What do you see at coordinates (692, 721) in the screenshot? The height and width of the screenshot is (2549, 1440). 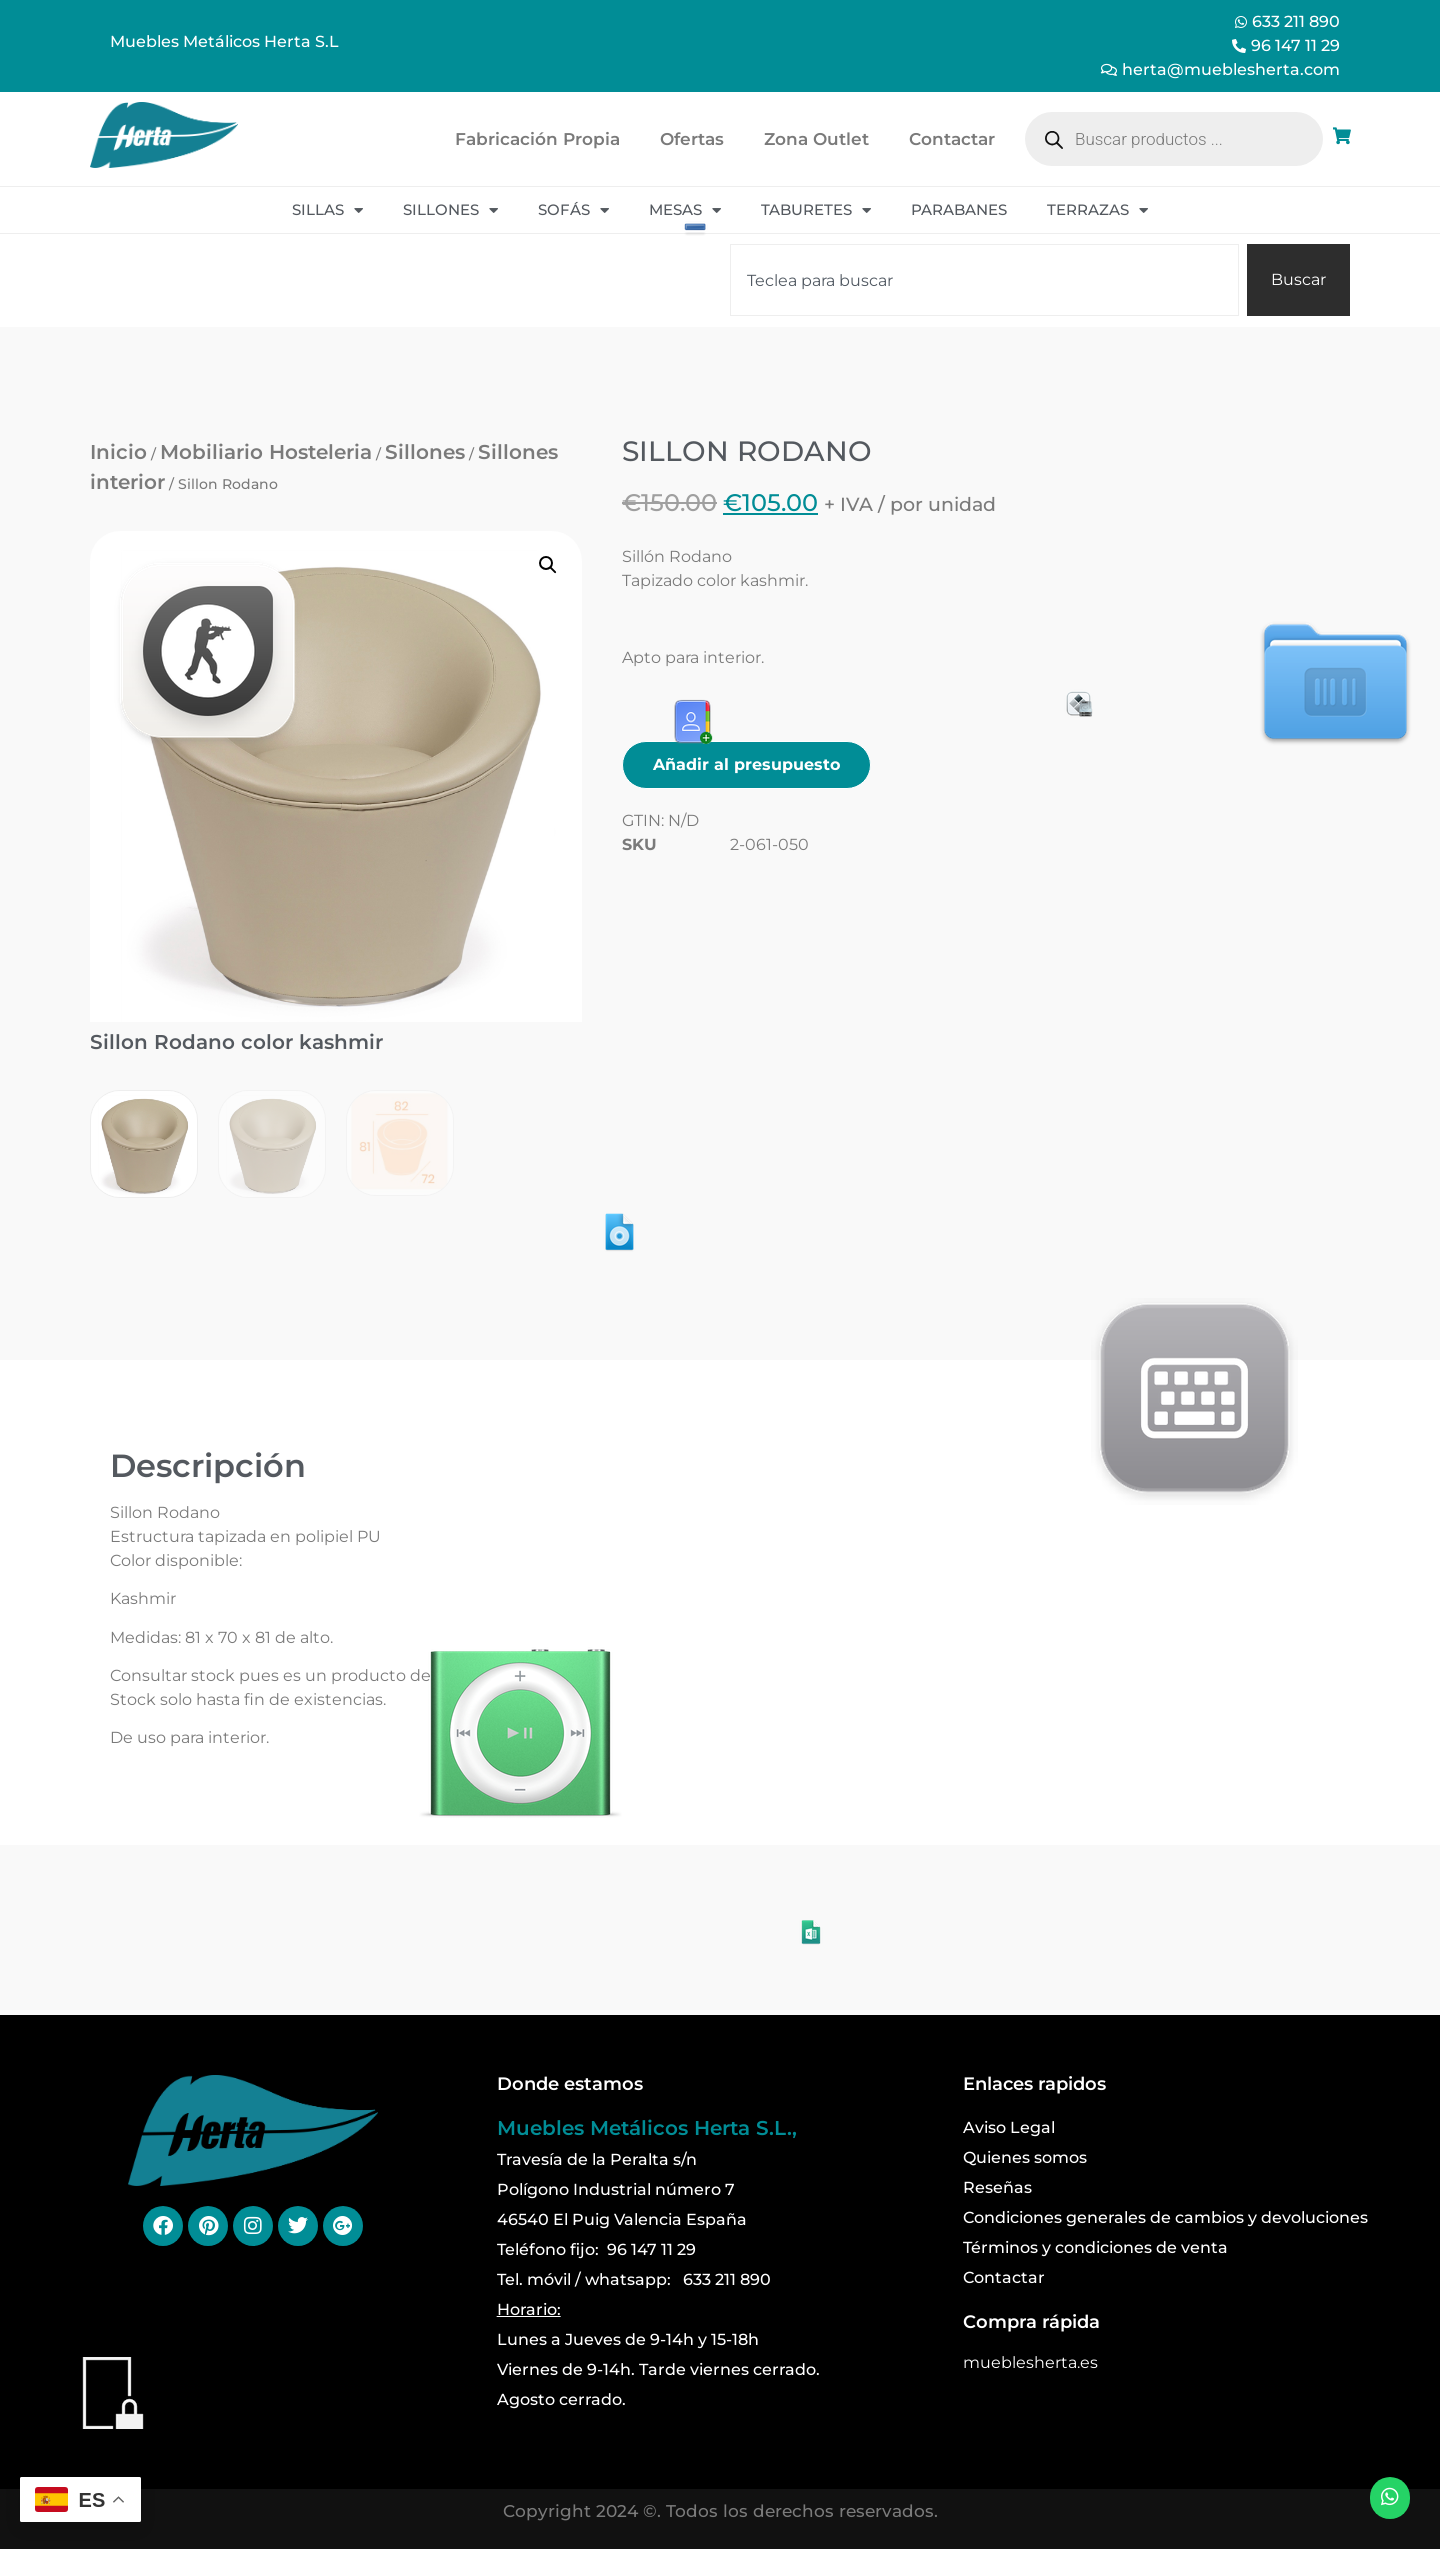 I see `create a new contact in your address book` at bounding box center [692, 721].